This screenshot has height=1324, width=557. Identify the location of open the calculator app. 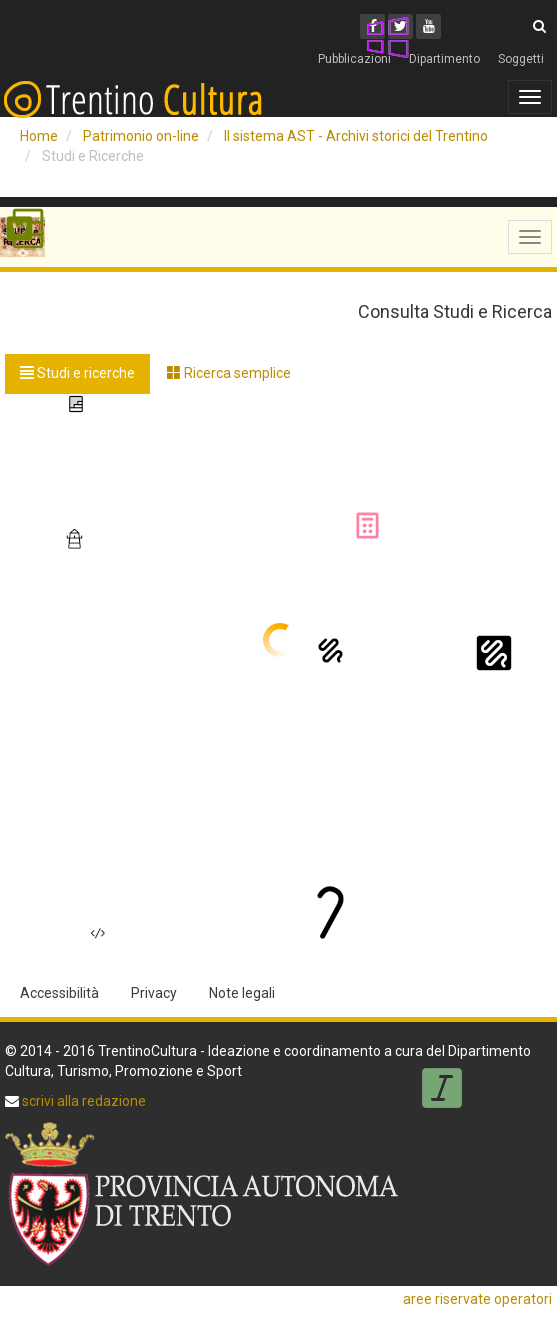
(367, 525).